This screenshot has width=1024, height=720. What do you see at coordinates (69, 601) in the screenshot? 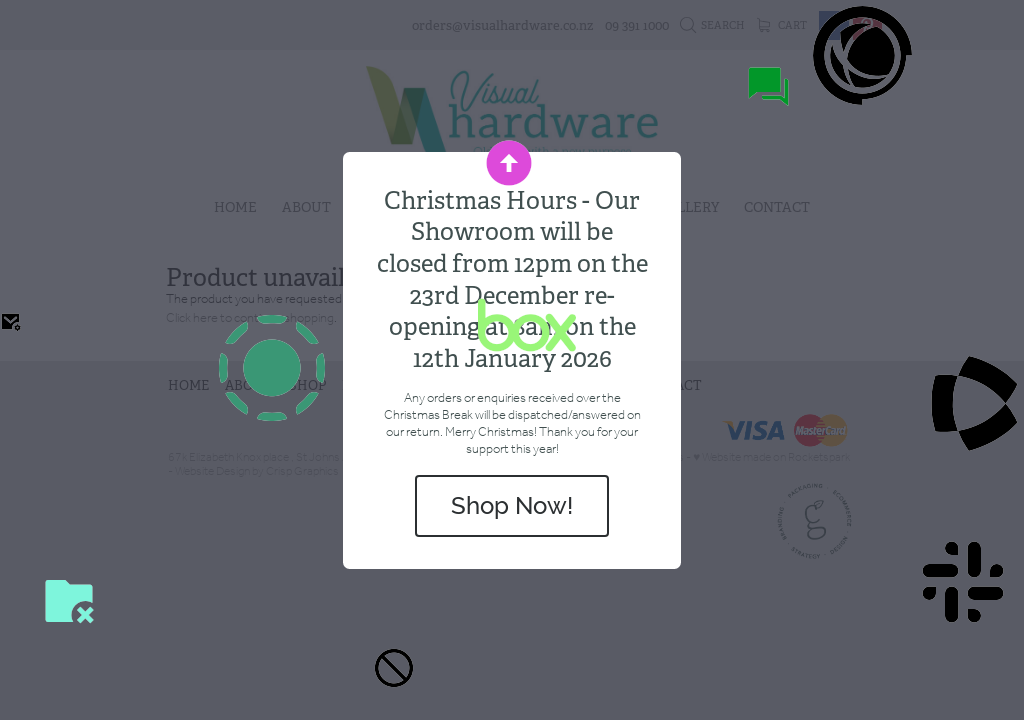
I see `delete a folder` at bounding box center [69, 601].